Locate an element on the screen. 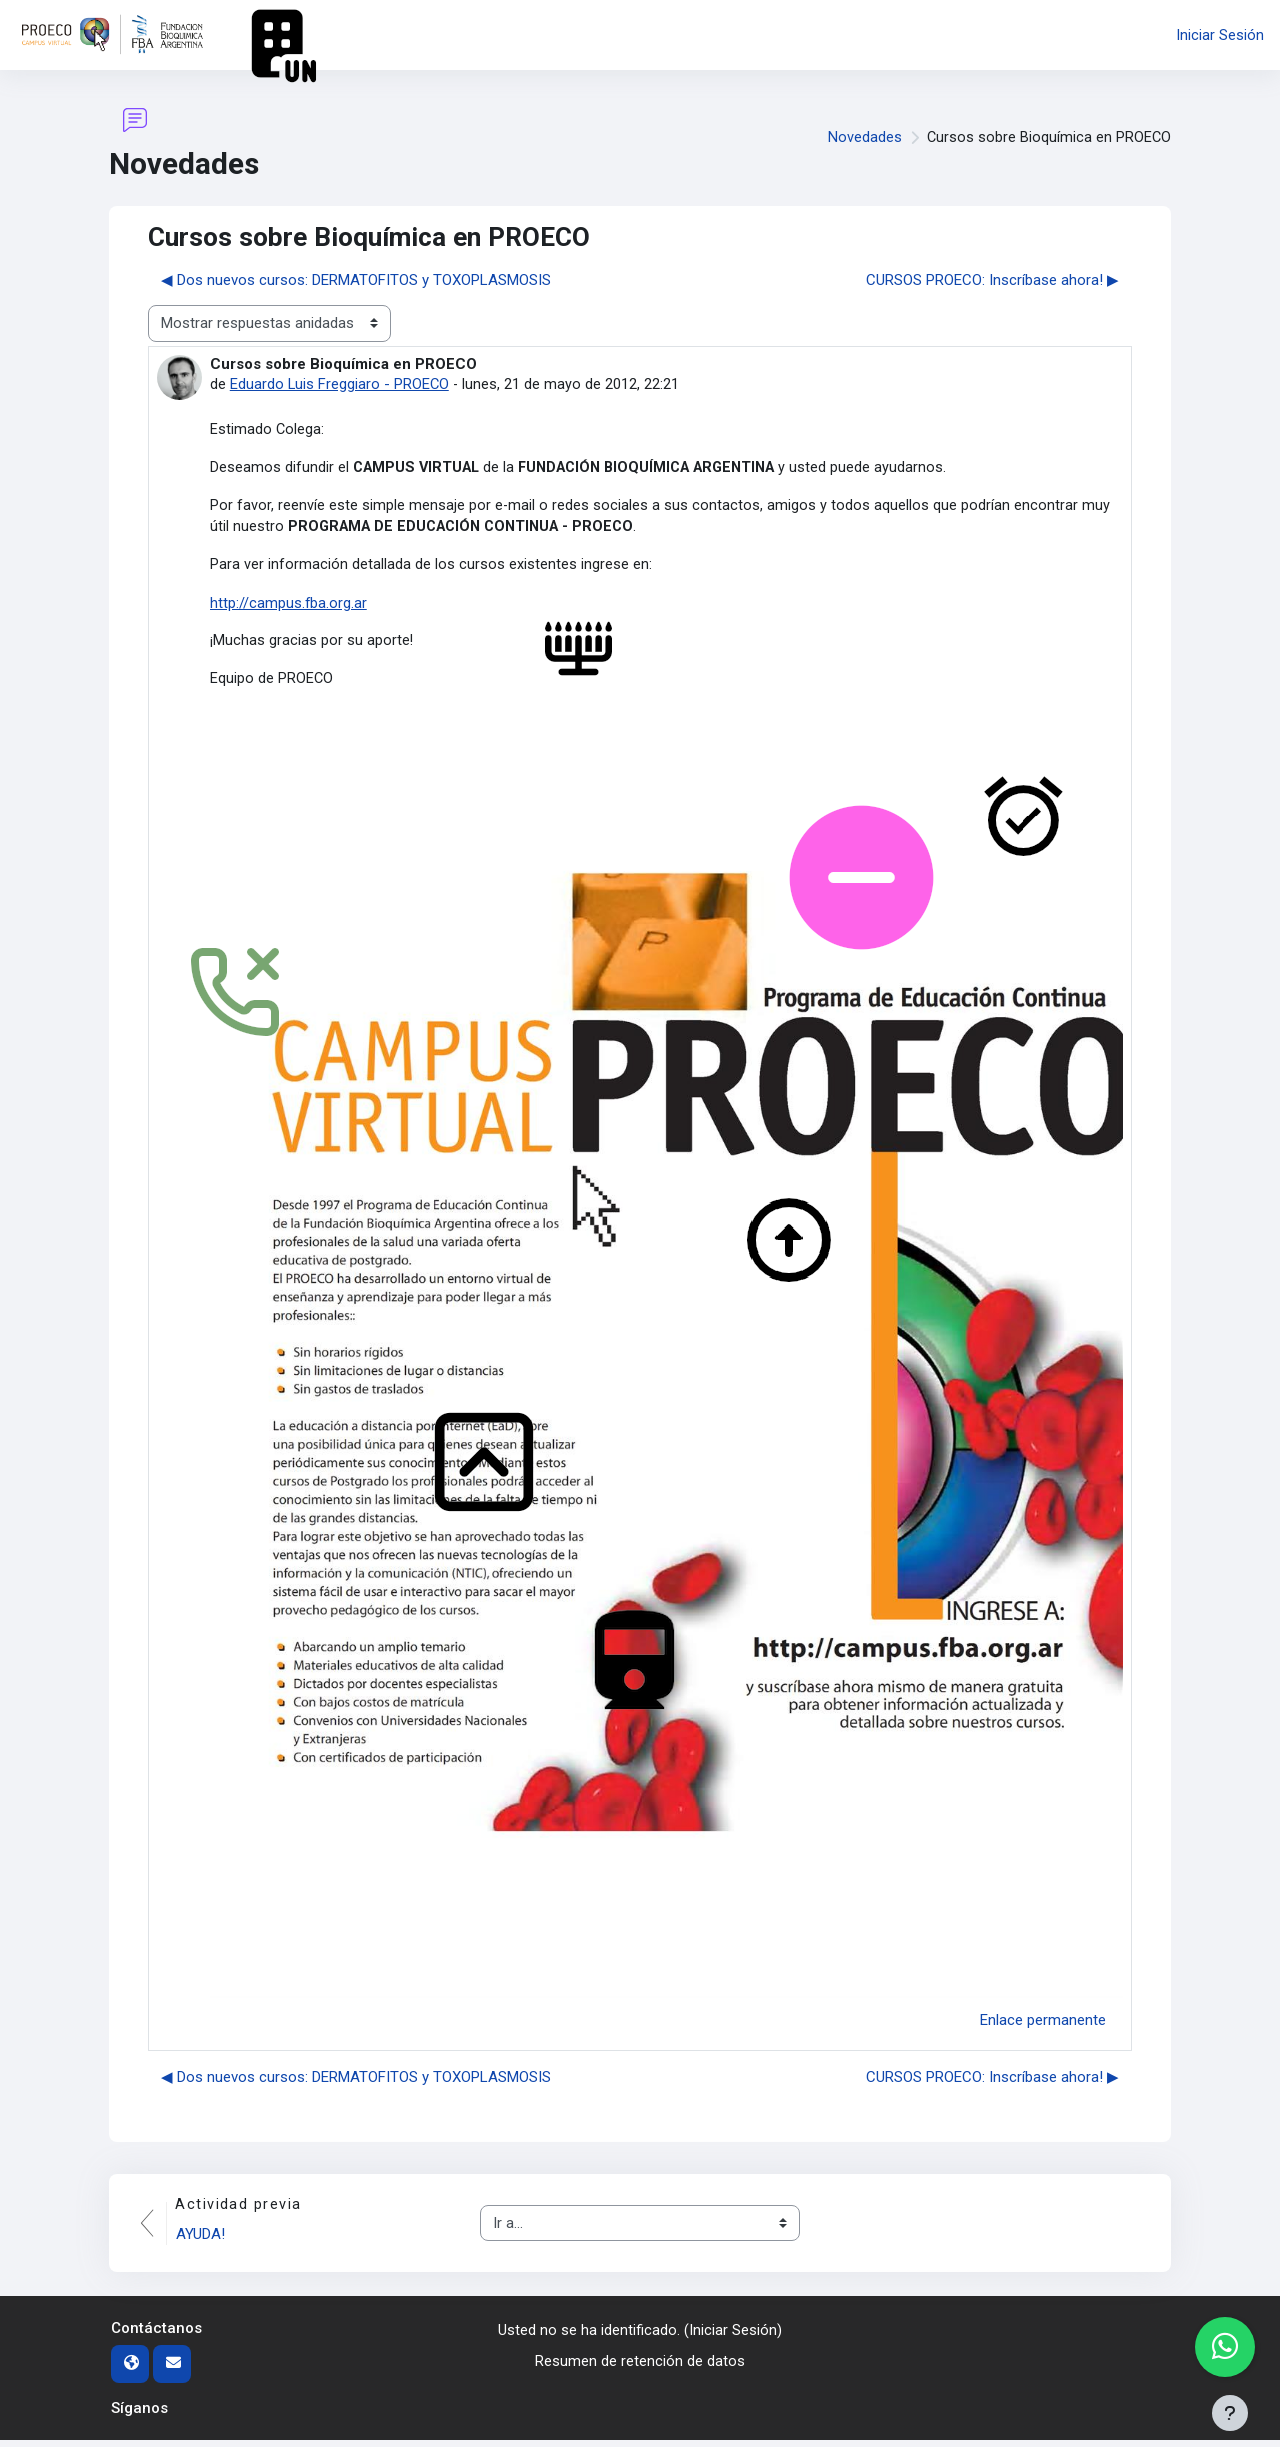 This screenshot has height=2447, width=1280. indicates hanukkah-related content or events is located at coordinates (578, 648).